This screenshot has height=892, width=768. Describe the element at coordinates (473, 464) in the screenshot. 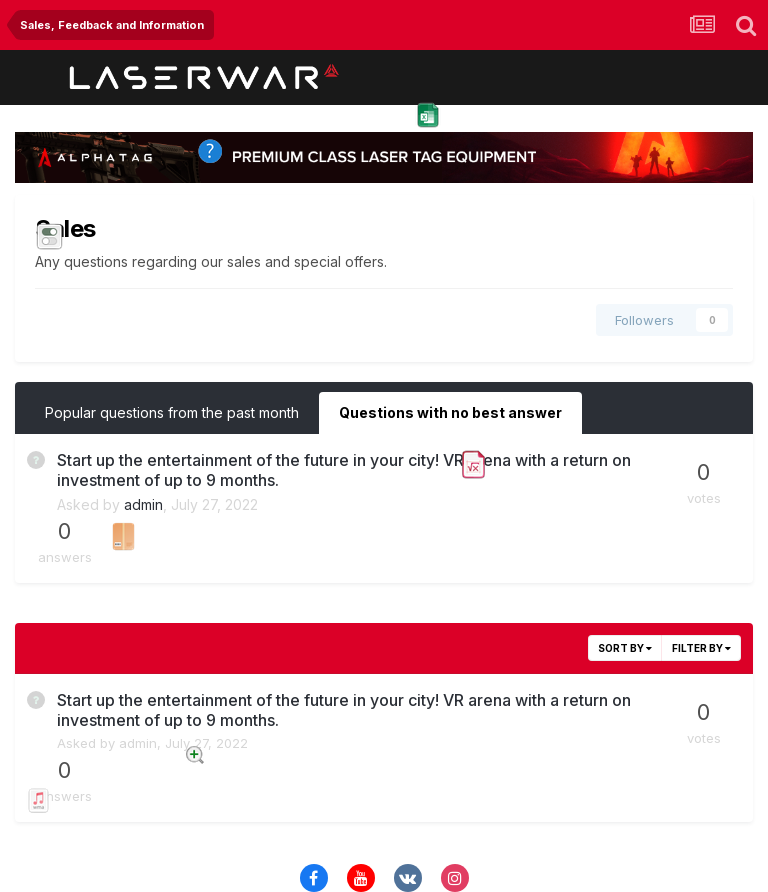

I see `a libreoffice math formula file` at that location.